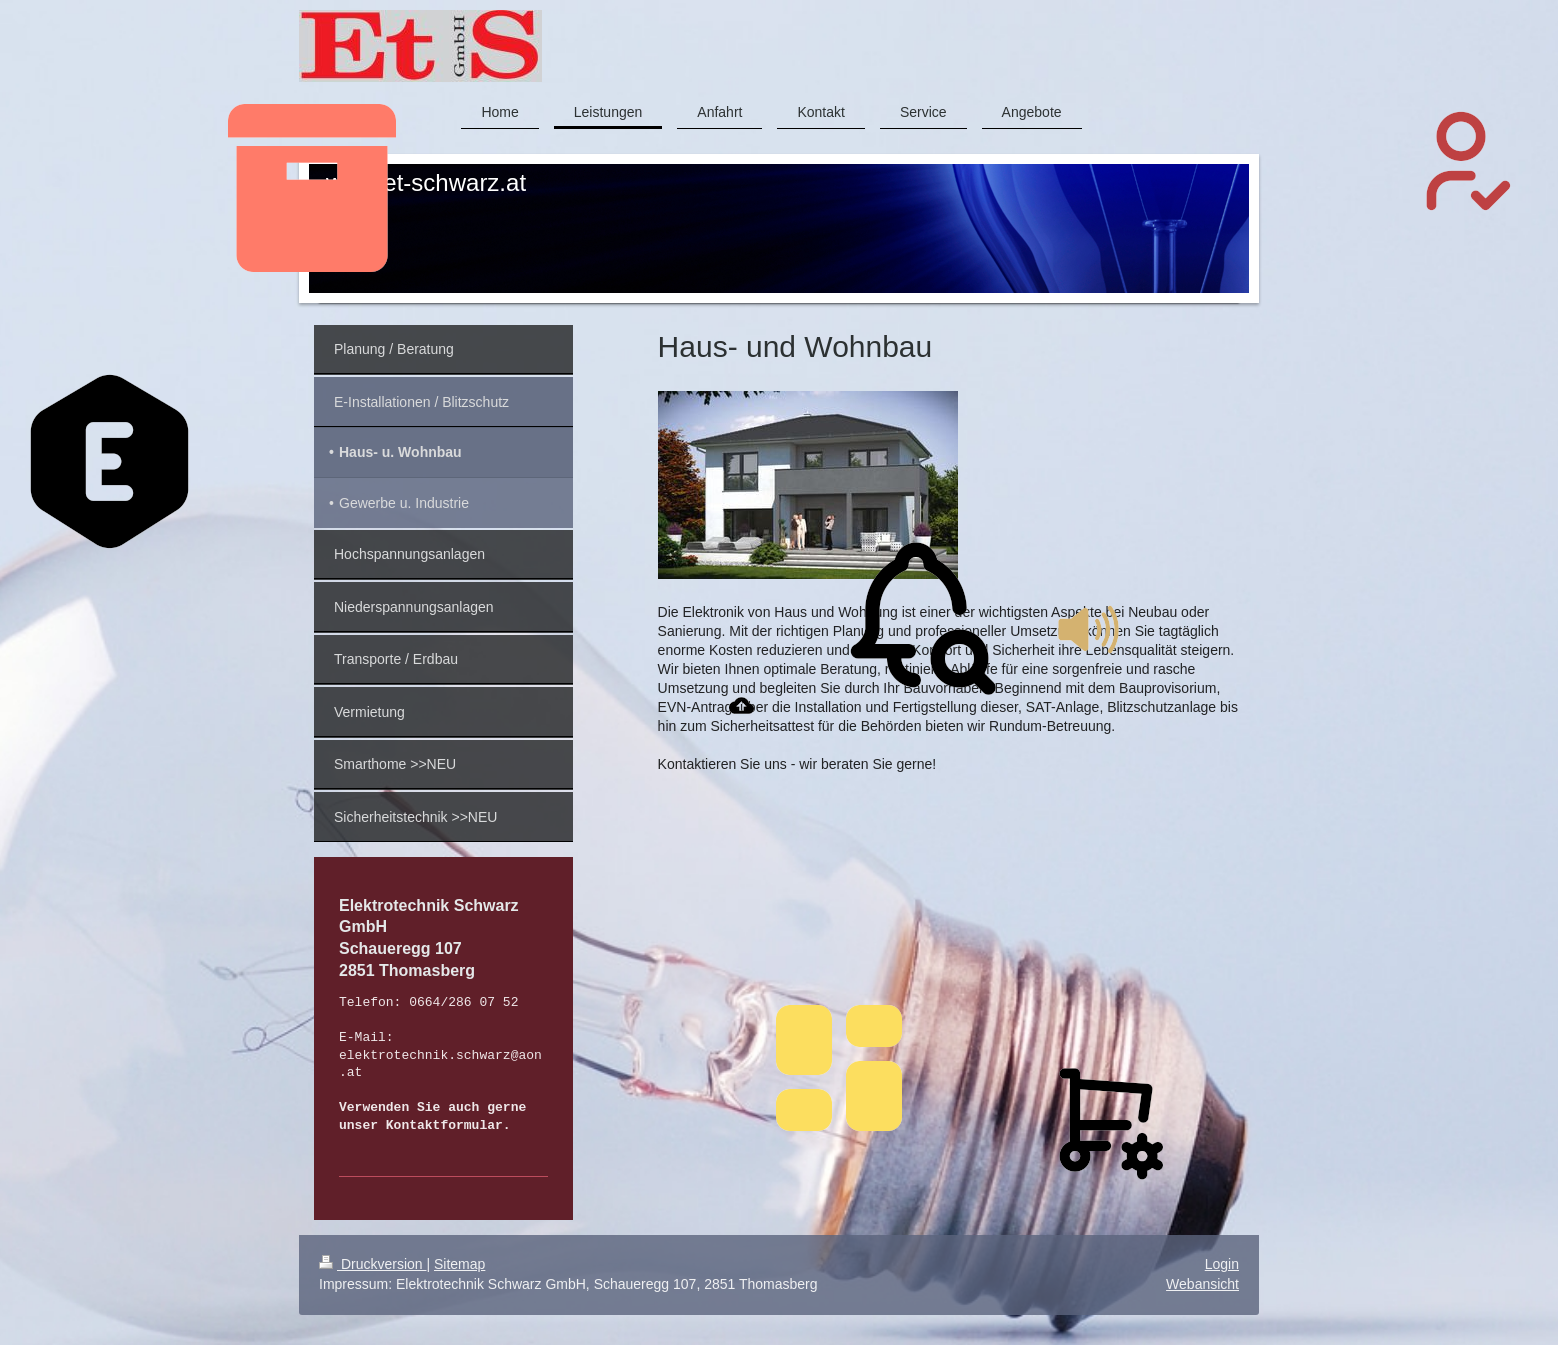  What do you see at coordinates (109, 461) in the screenshot?
I see `app icon for a service or brand starting with "E"` at bounding box center [109, 461].